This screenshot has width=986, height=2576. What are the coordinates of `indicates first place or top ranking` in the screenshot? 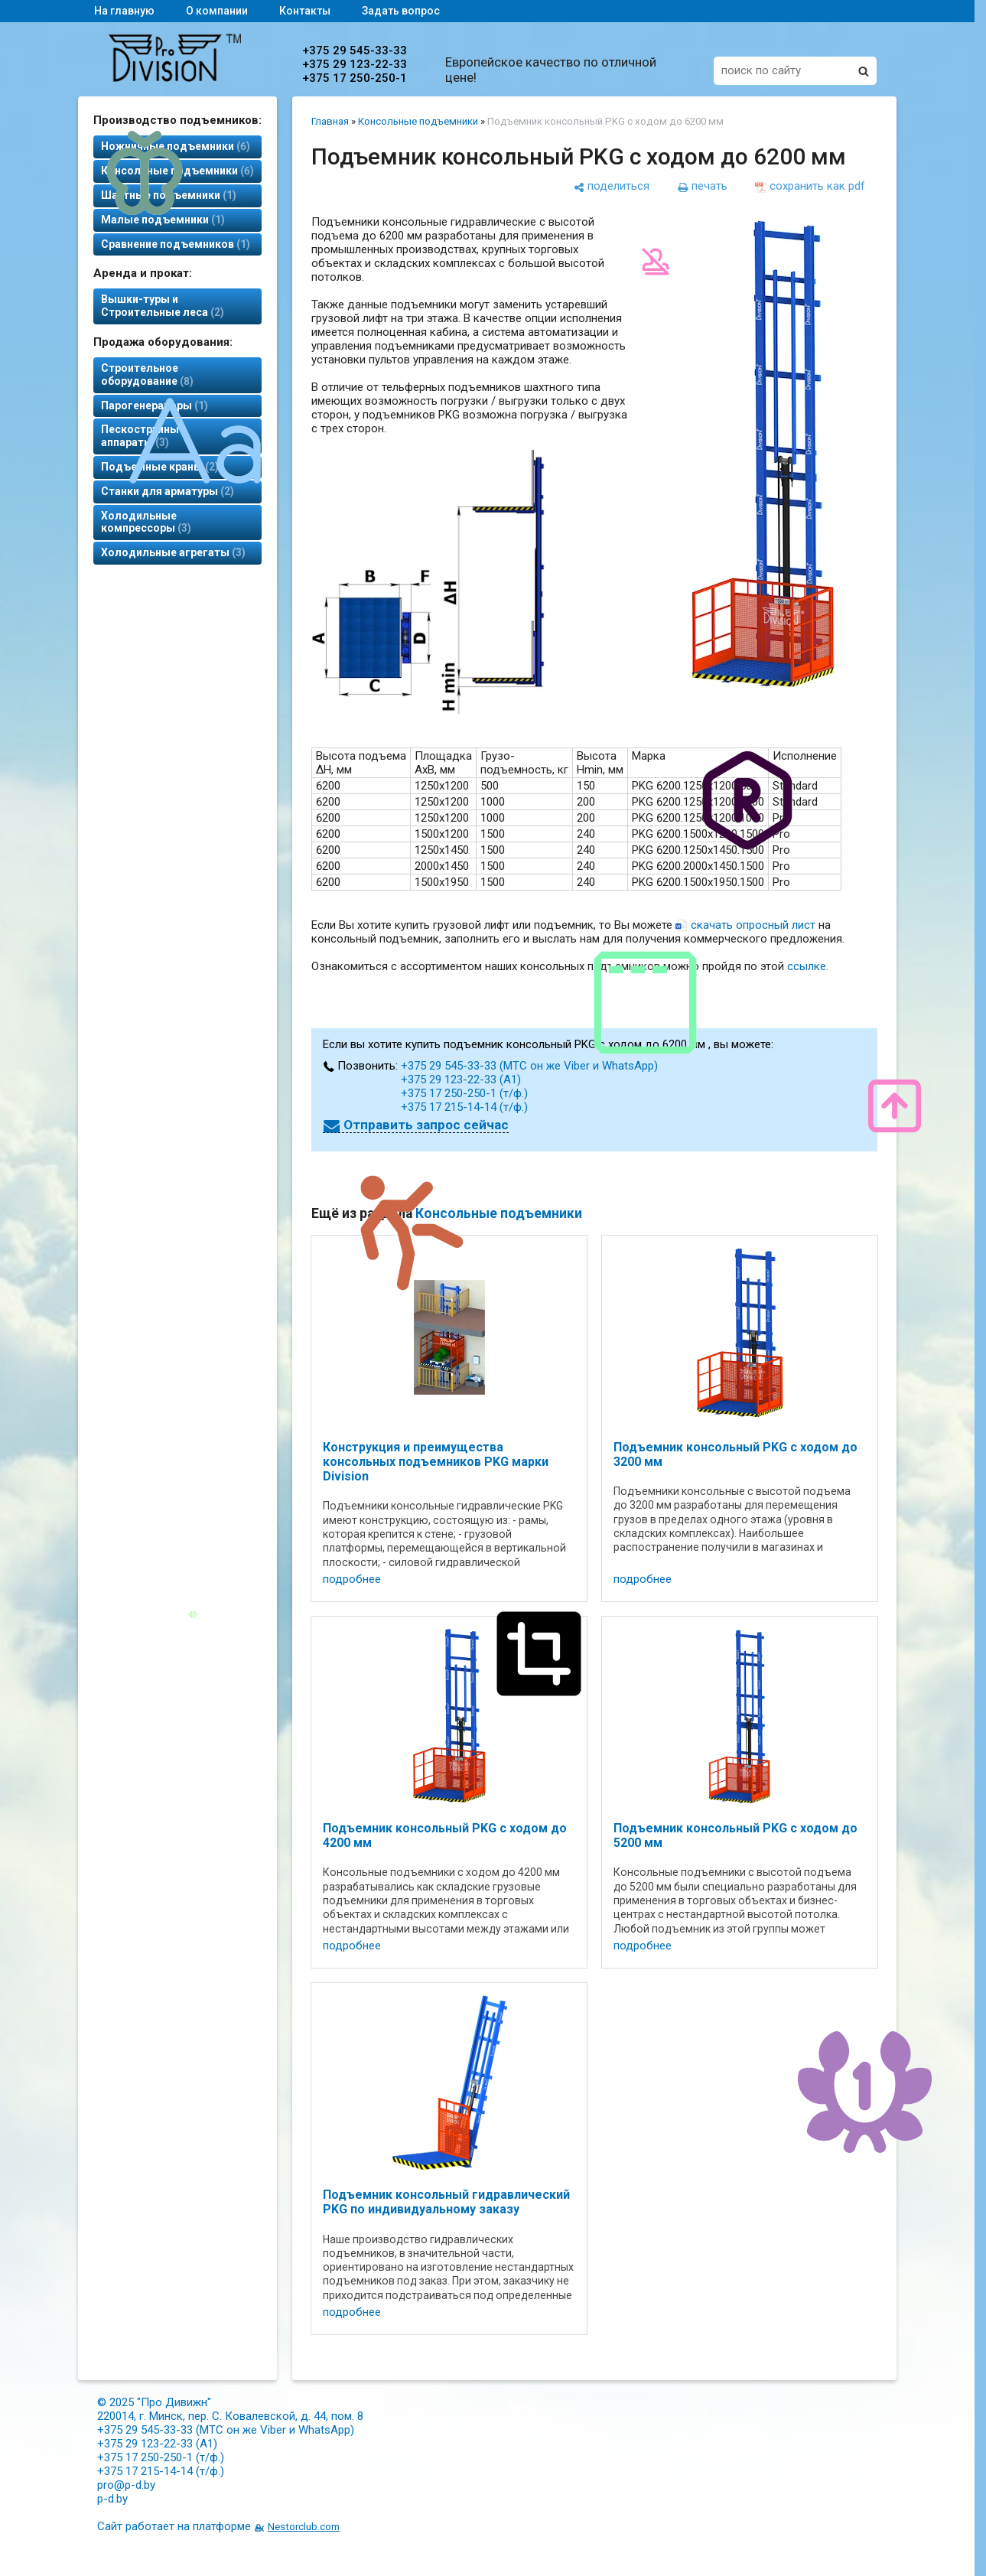 It's located at (864, 2092).